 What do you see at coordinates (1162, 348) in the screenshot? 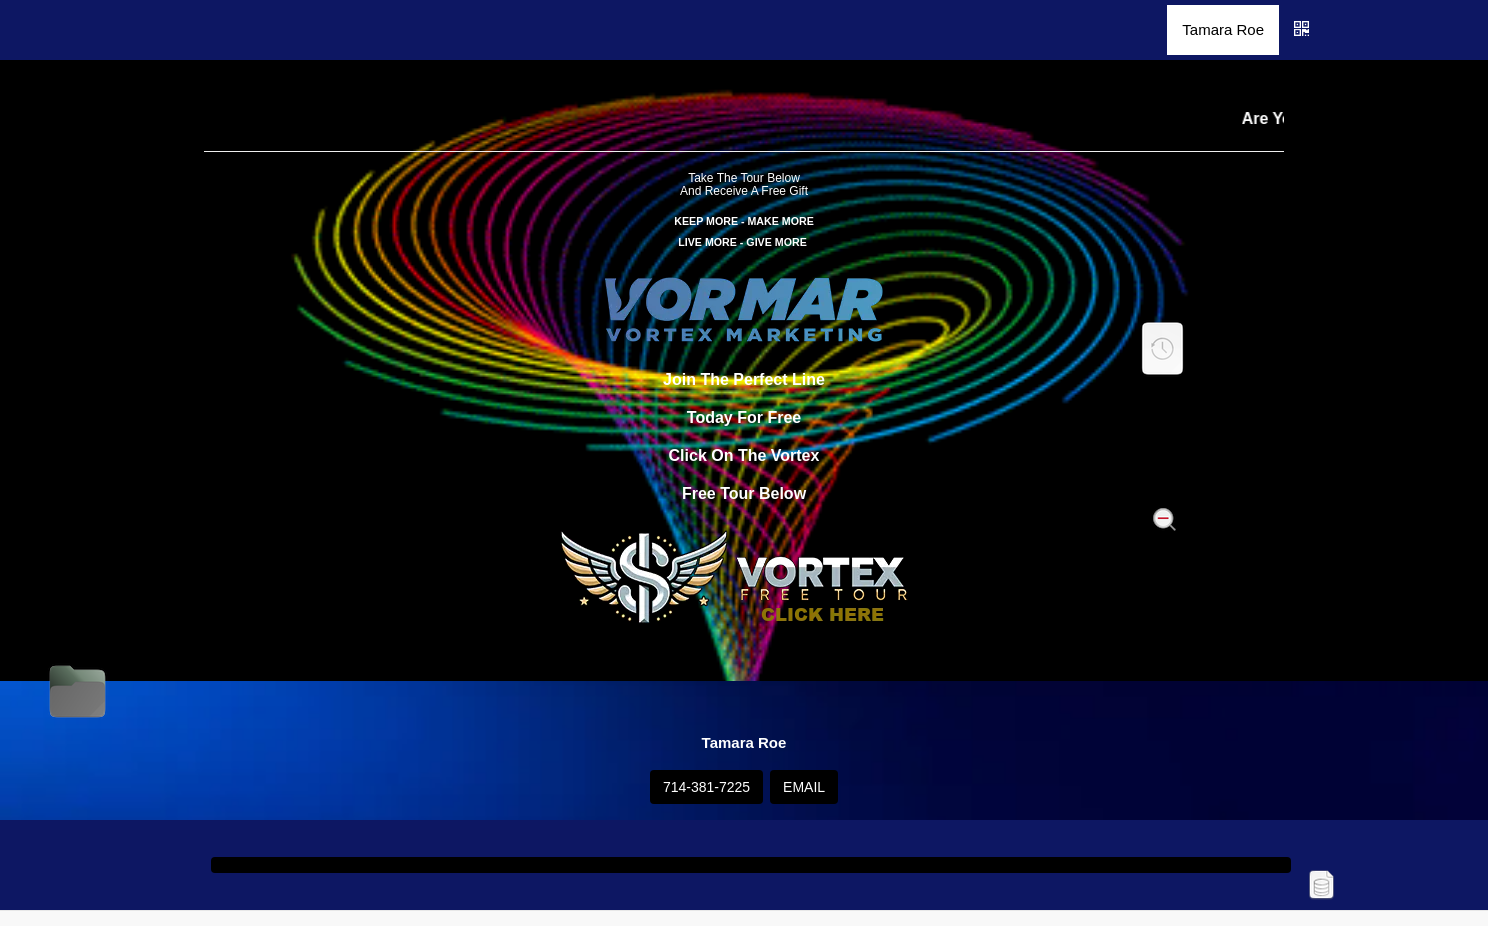
I see `a deleted or trashed file` at bounding box center [1162, 348].